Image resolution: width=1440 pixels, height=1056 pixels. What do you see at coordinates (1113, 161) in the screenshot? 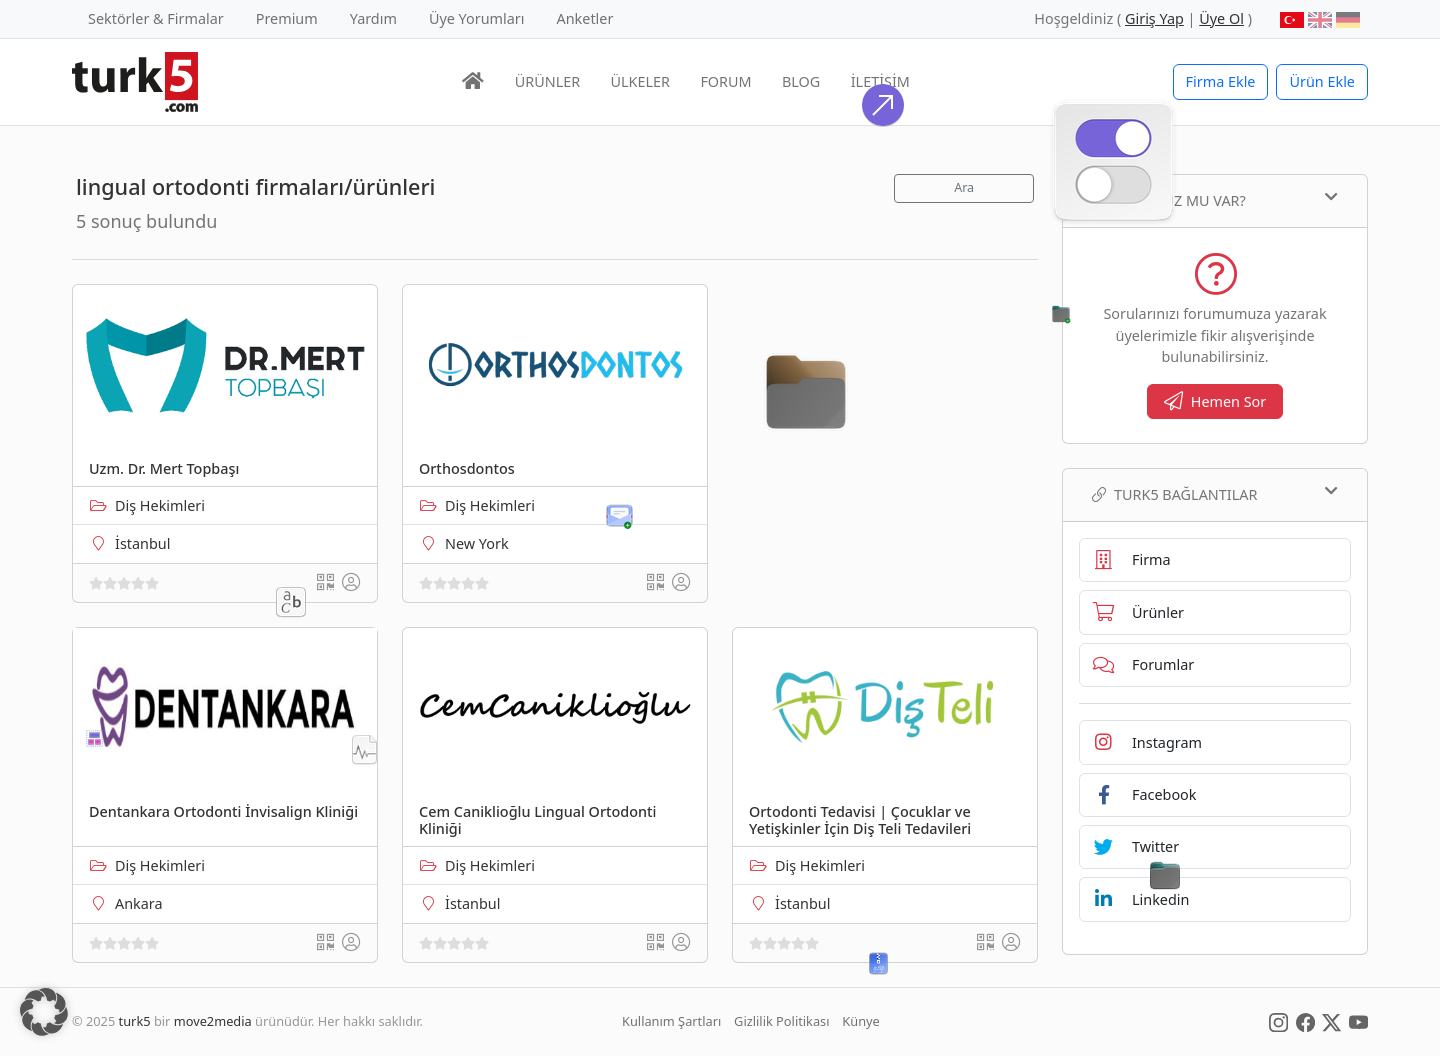
I see `open system settings or preferences` at bounding box center [1113, 161].